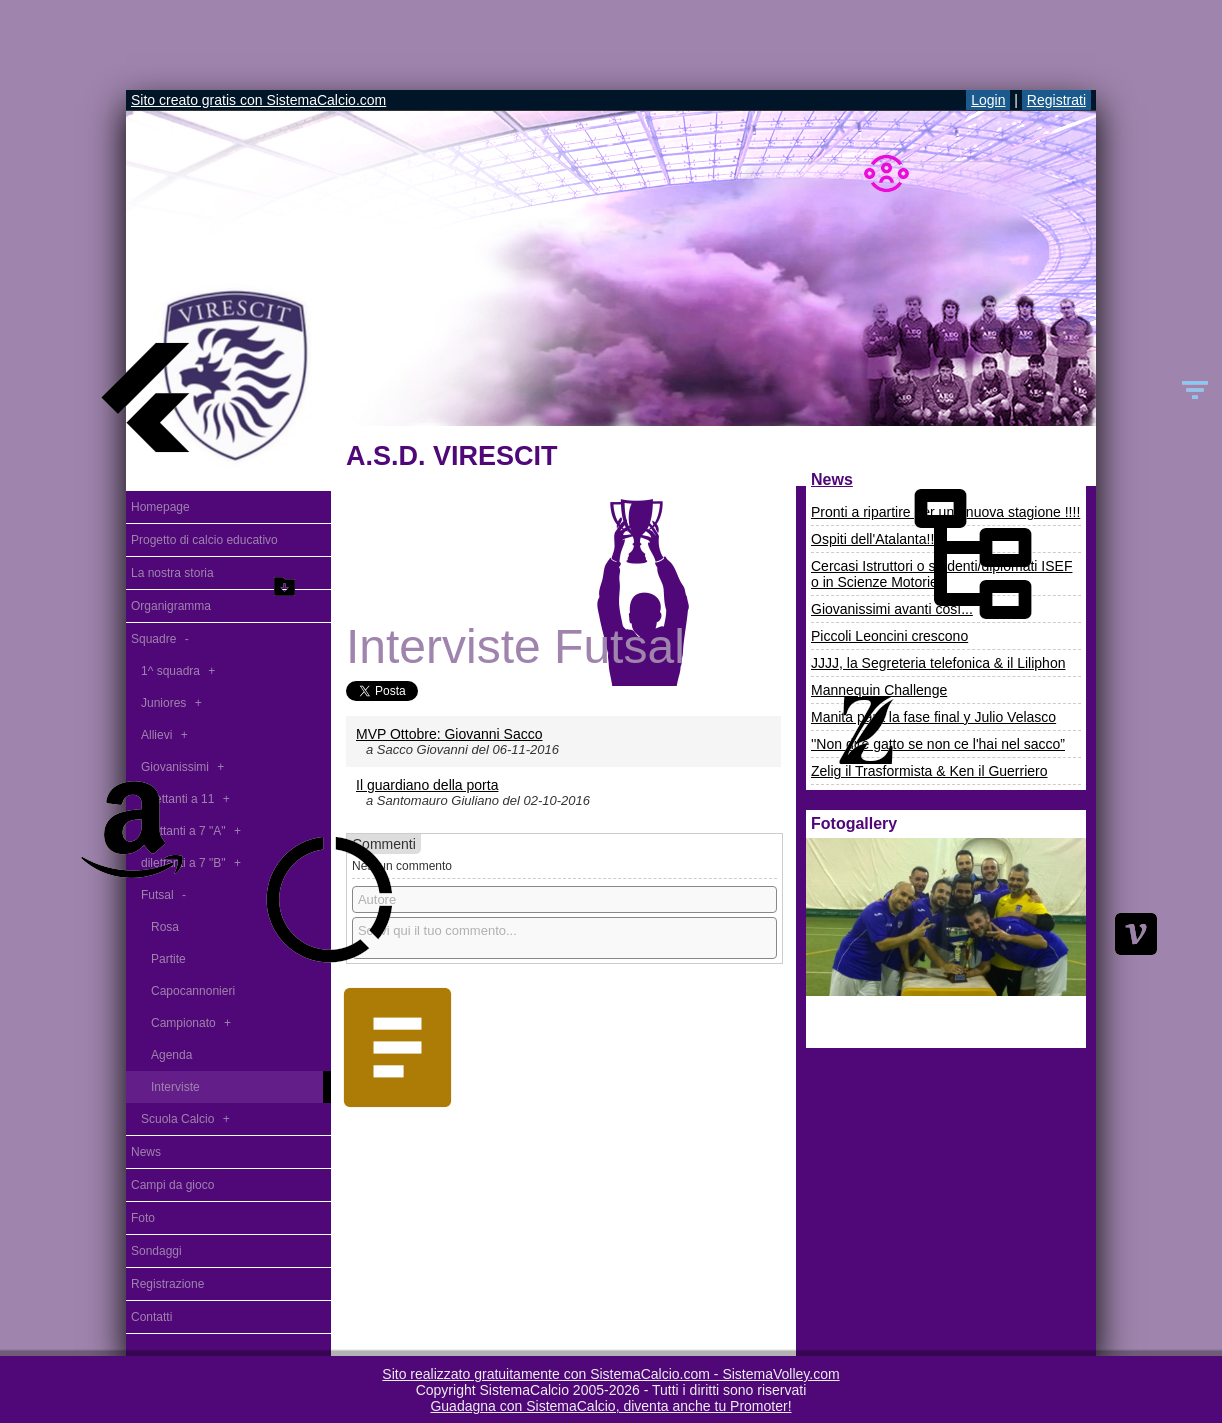  I want to click on view data breakdown by category, so click(329, 899).